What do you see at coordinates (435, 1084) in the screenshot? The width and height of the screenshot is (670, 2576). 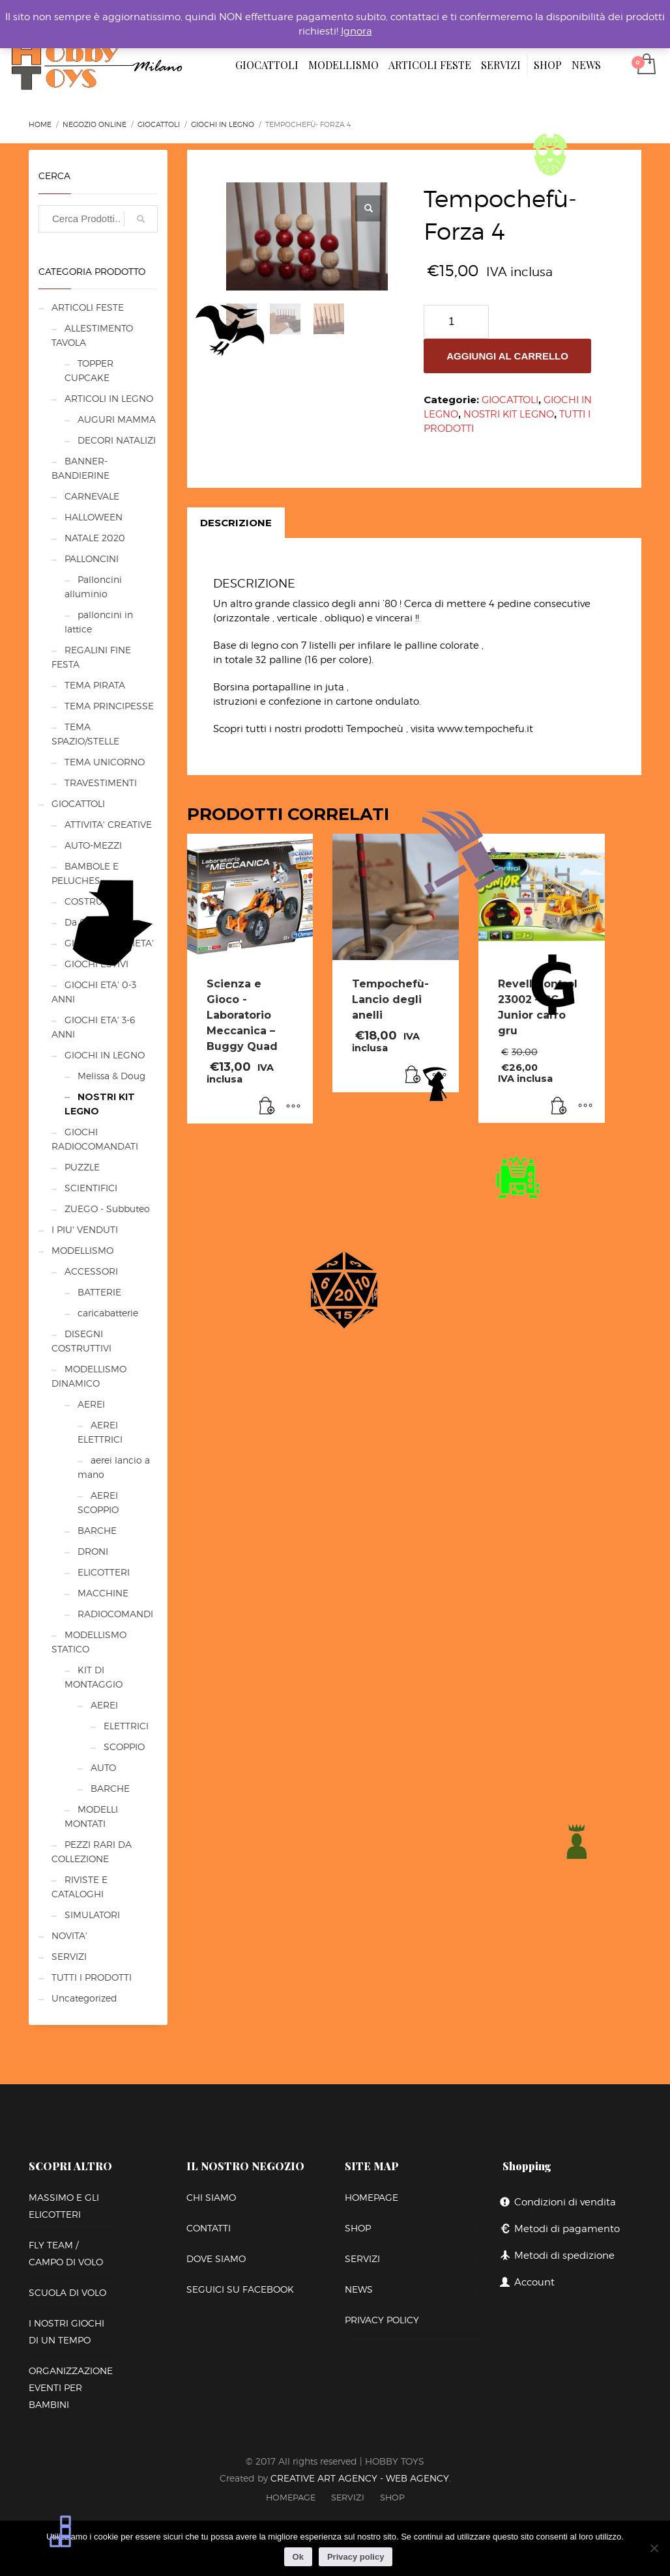 I see `indicates death or game over state` at bounding box center [435, 1084].